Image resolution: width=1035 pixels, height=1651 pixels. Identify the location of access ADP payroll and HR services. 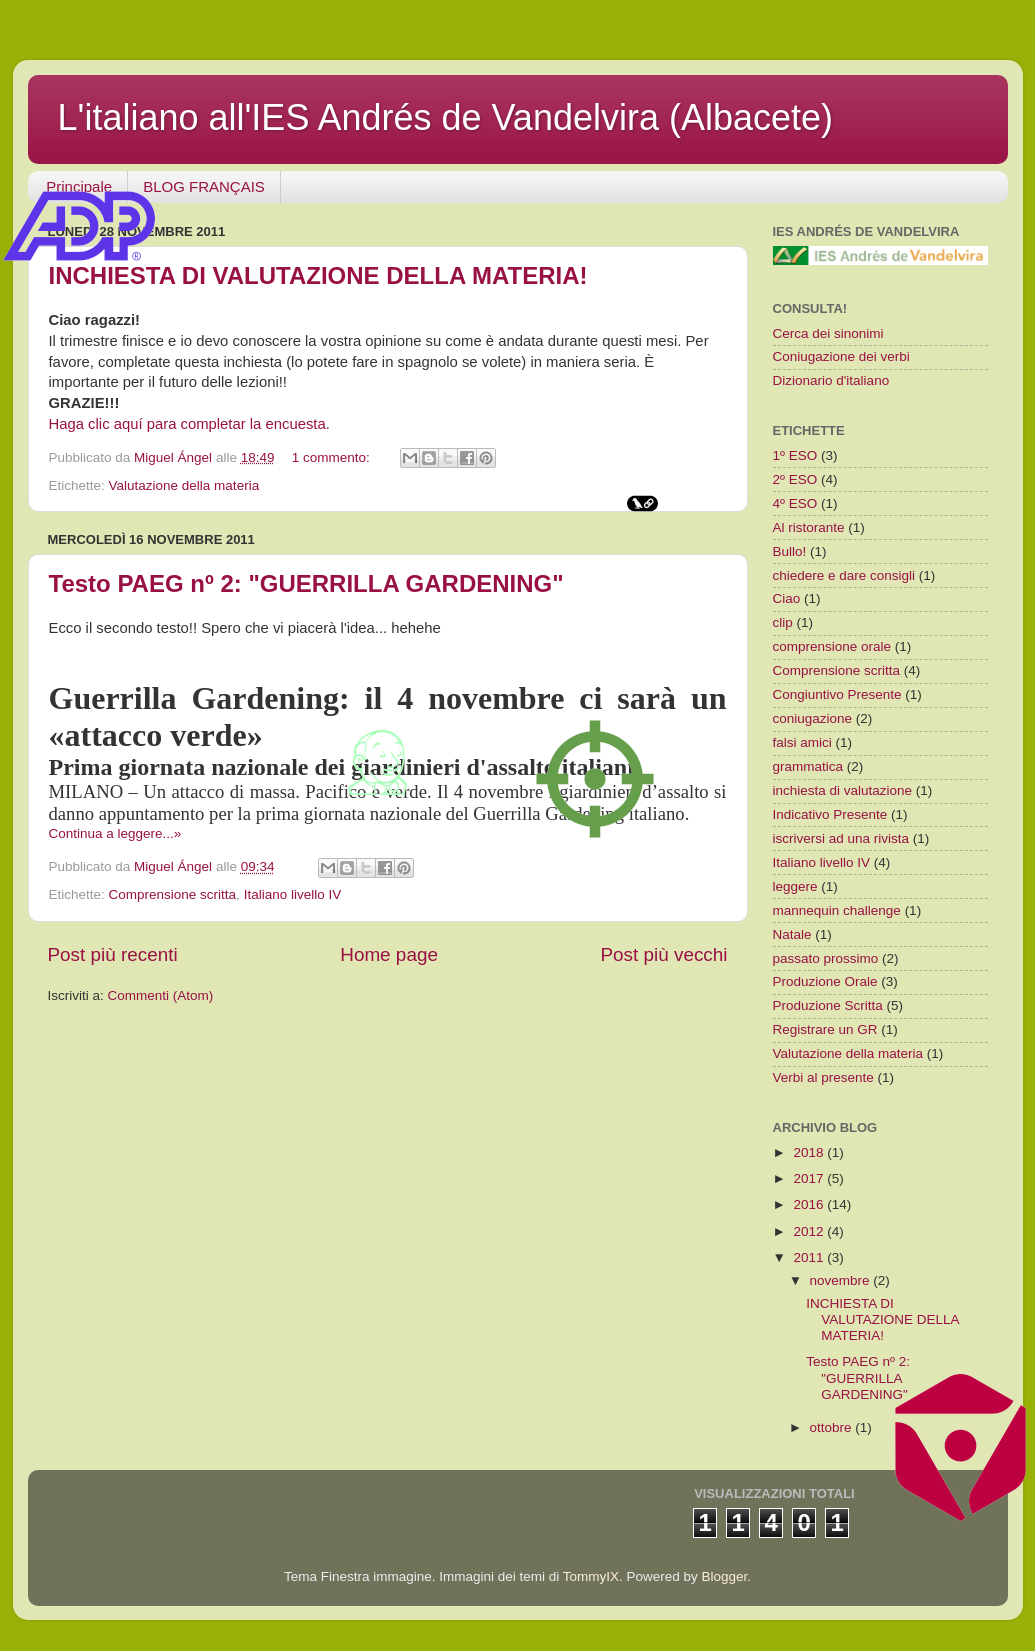
(79, 226).